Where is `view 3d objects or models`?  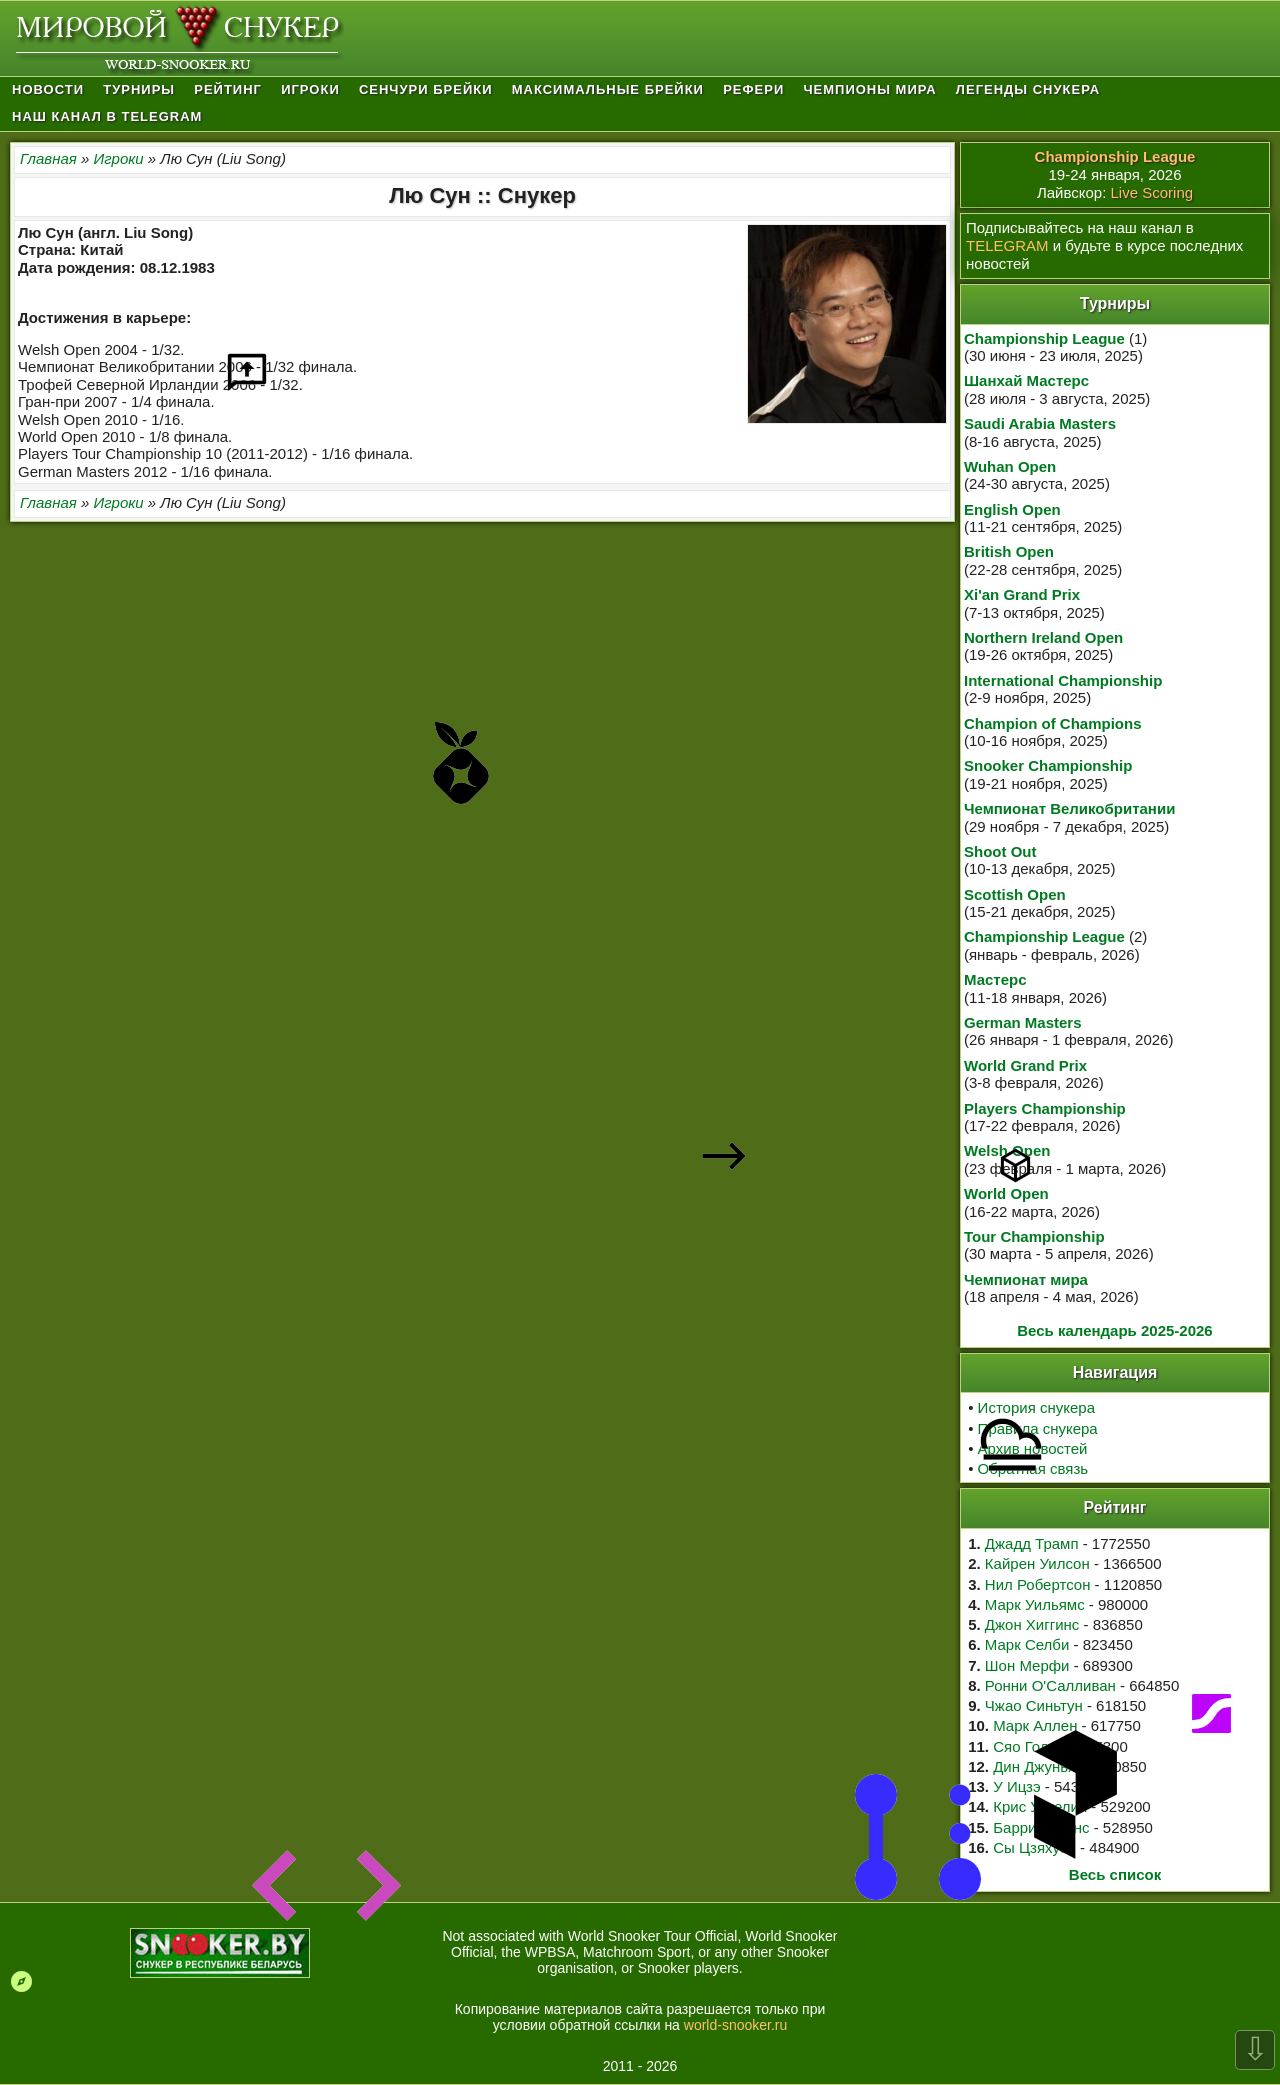 view 3d objects or models is located at coordinates (1015, 1165).